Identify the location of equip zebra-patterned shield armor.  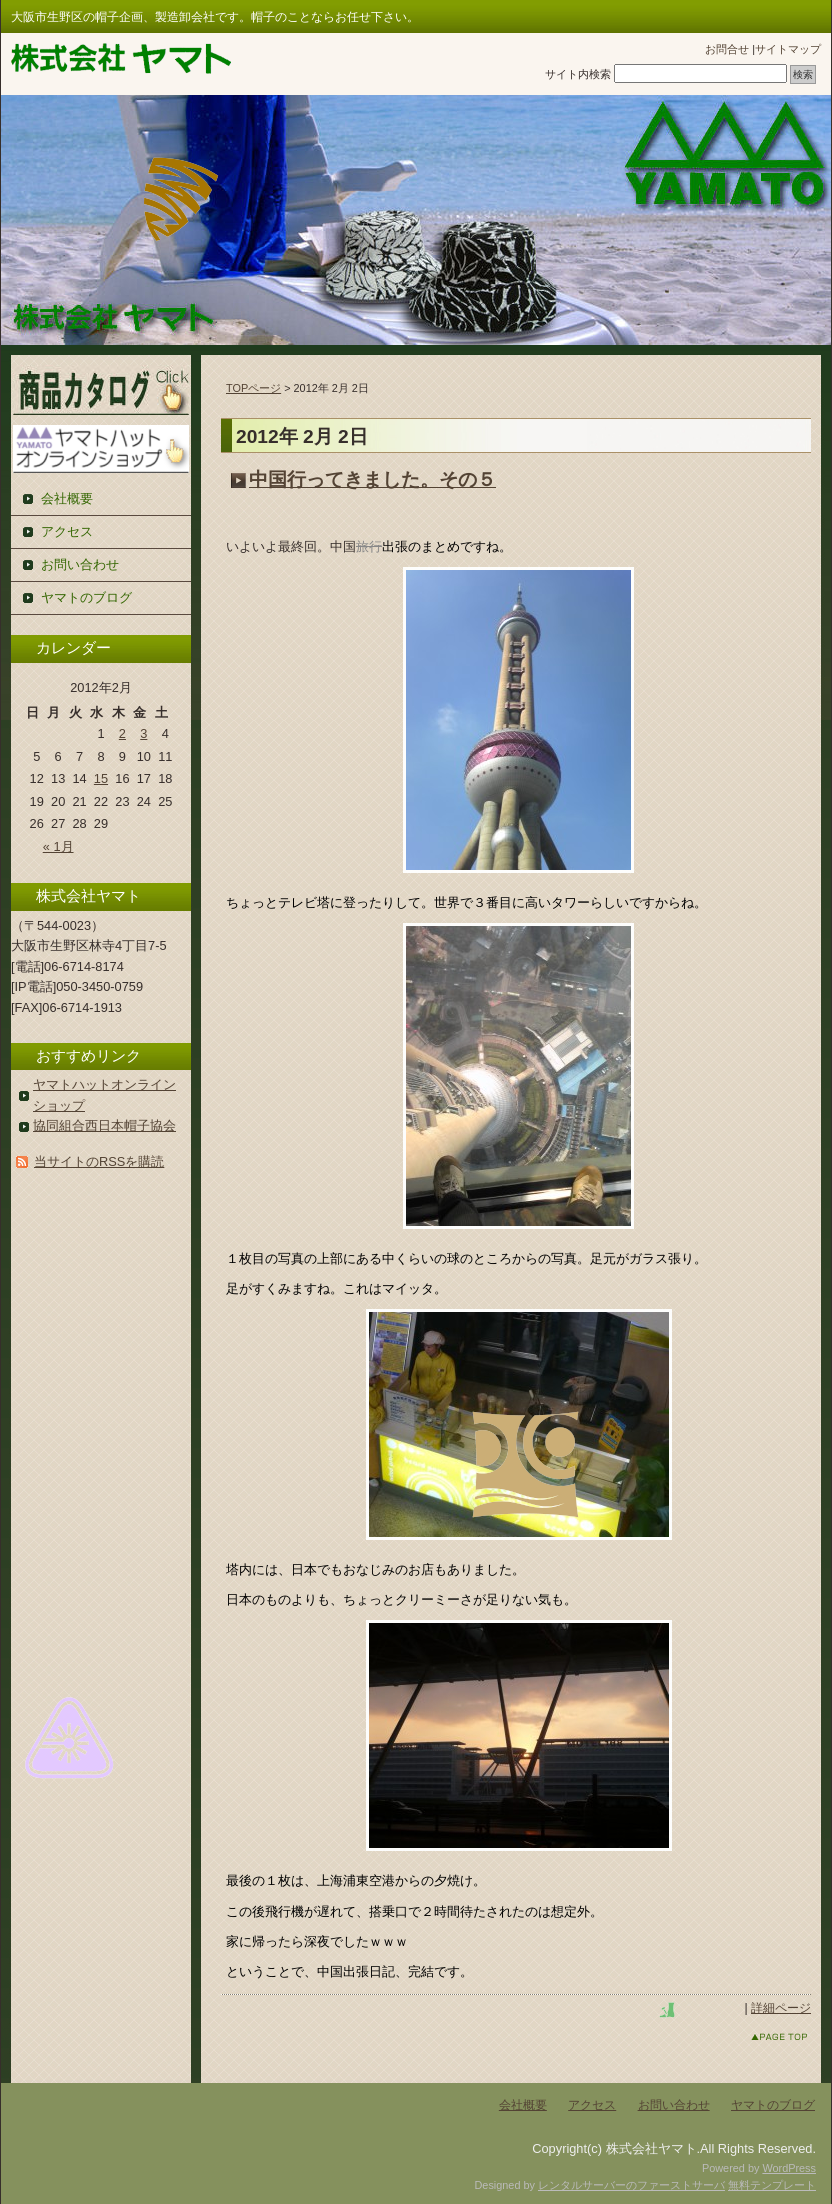
(179, 199).